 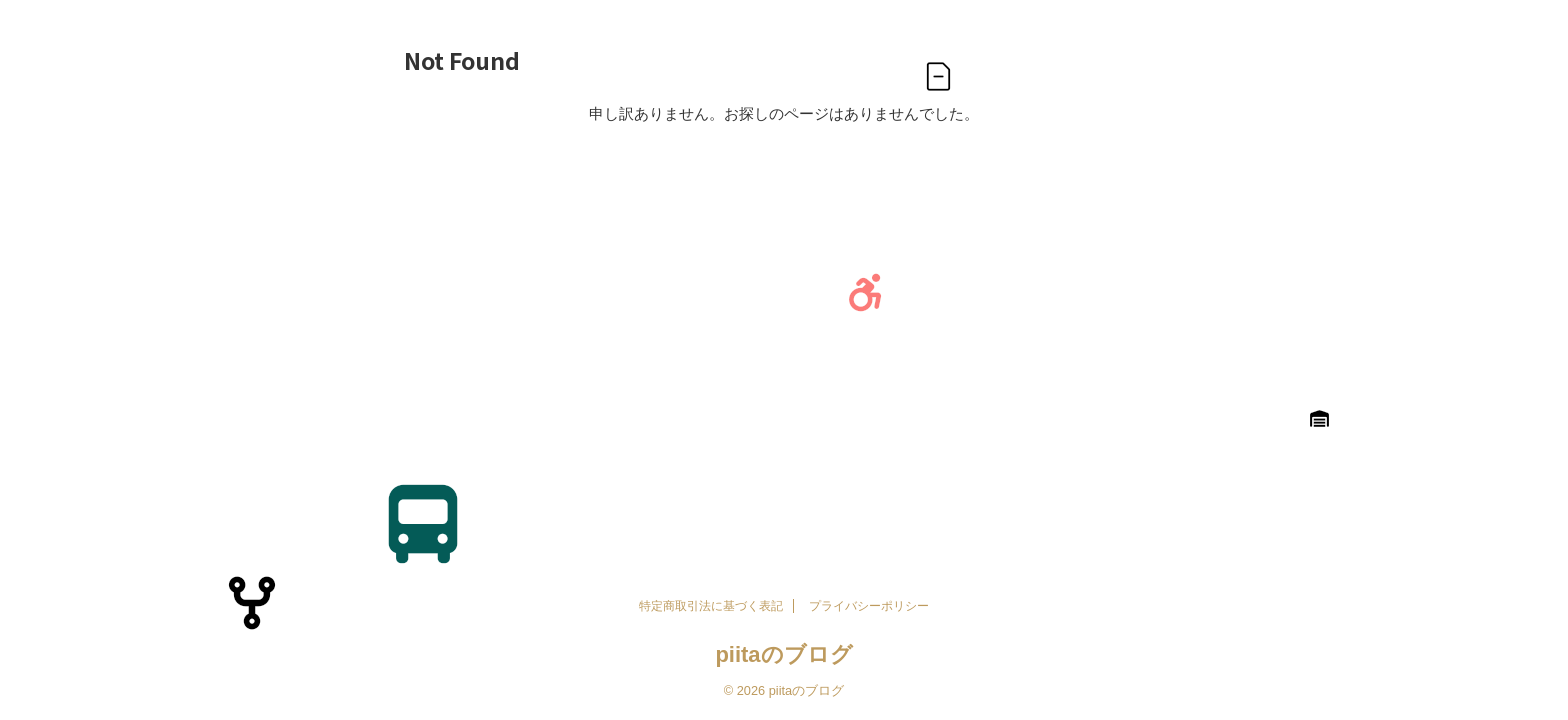 I want to click on access warehouse or storage inventory, so click(x=1319, y=418).